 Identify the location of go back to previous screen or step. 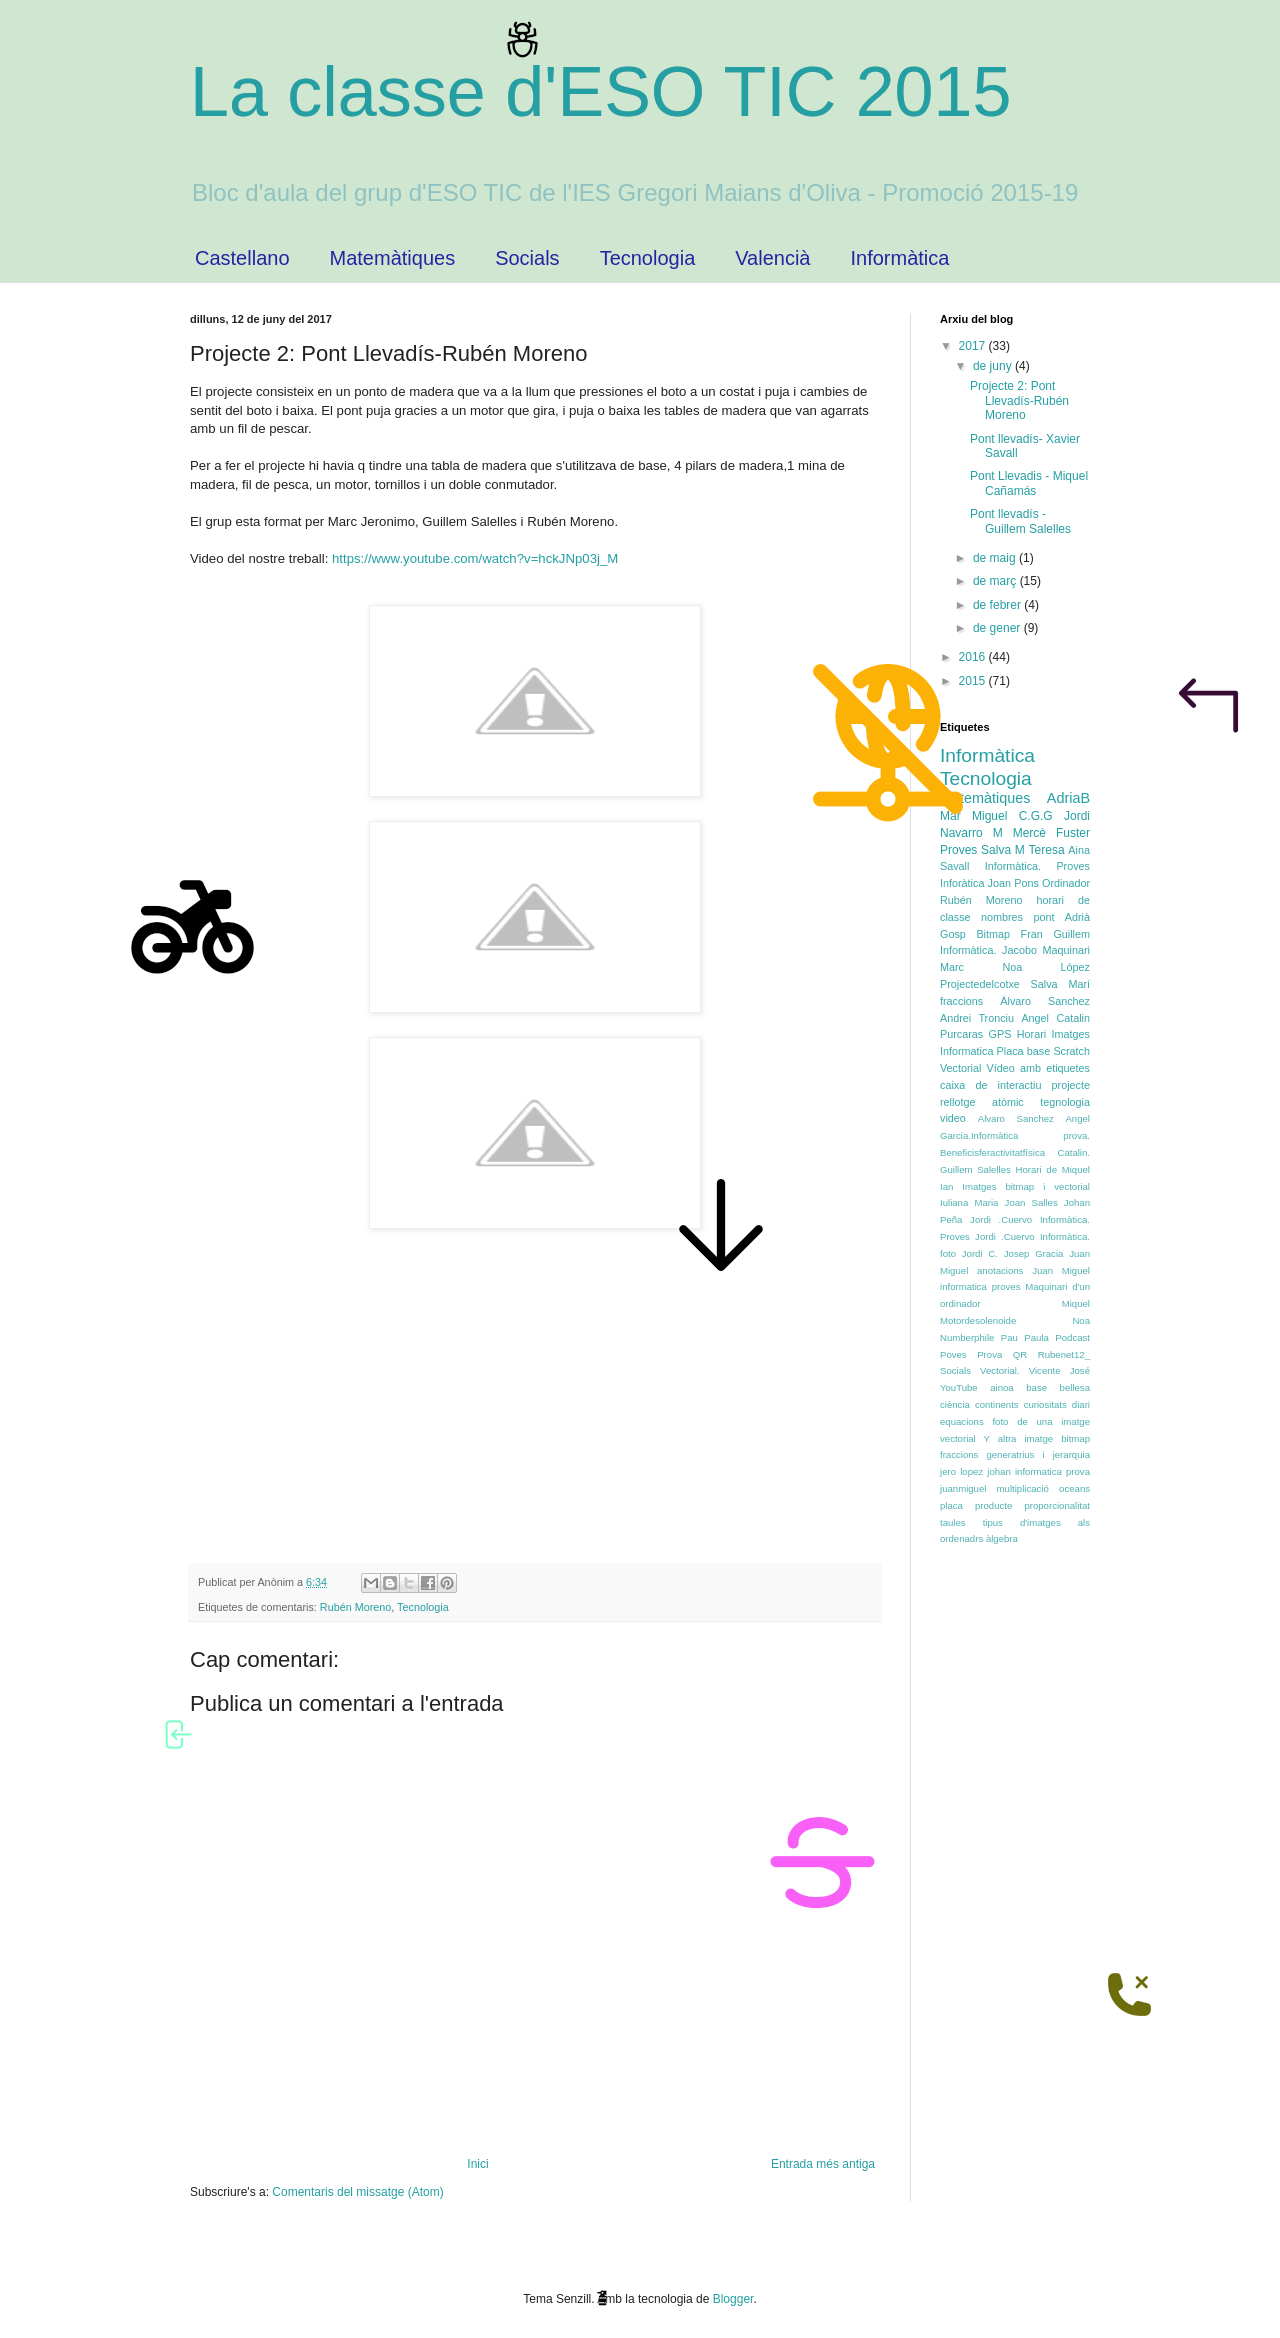
(1208, 705).